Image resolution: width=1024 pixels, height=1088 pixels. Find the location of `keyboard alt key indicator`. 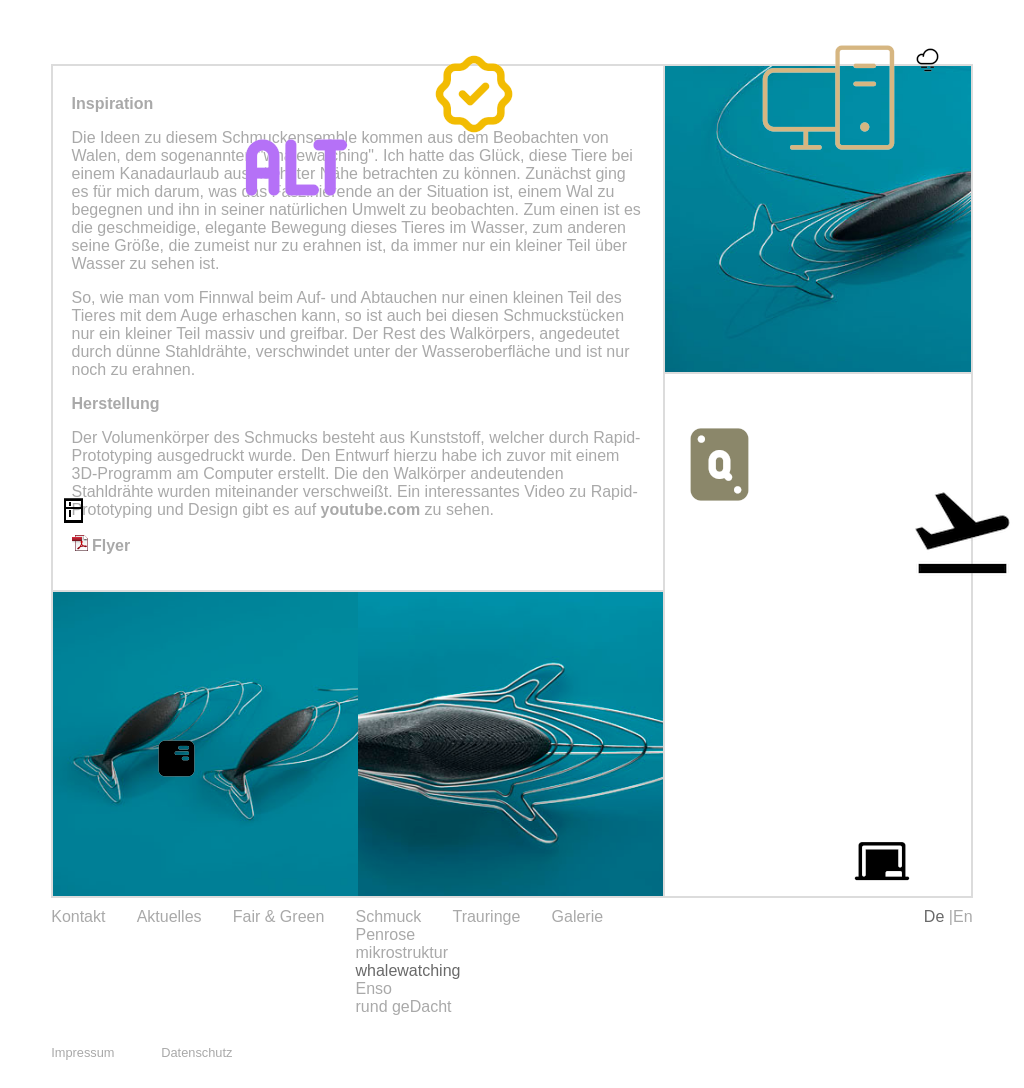

keyboard alt key indicator is located at coordinates (296, 167).